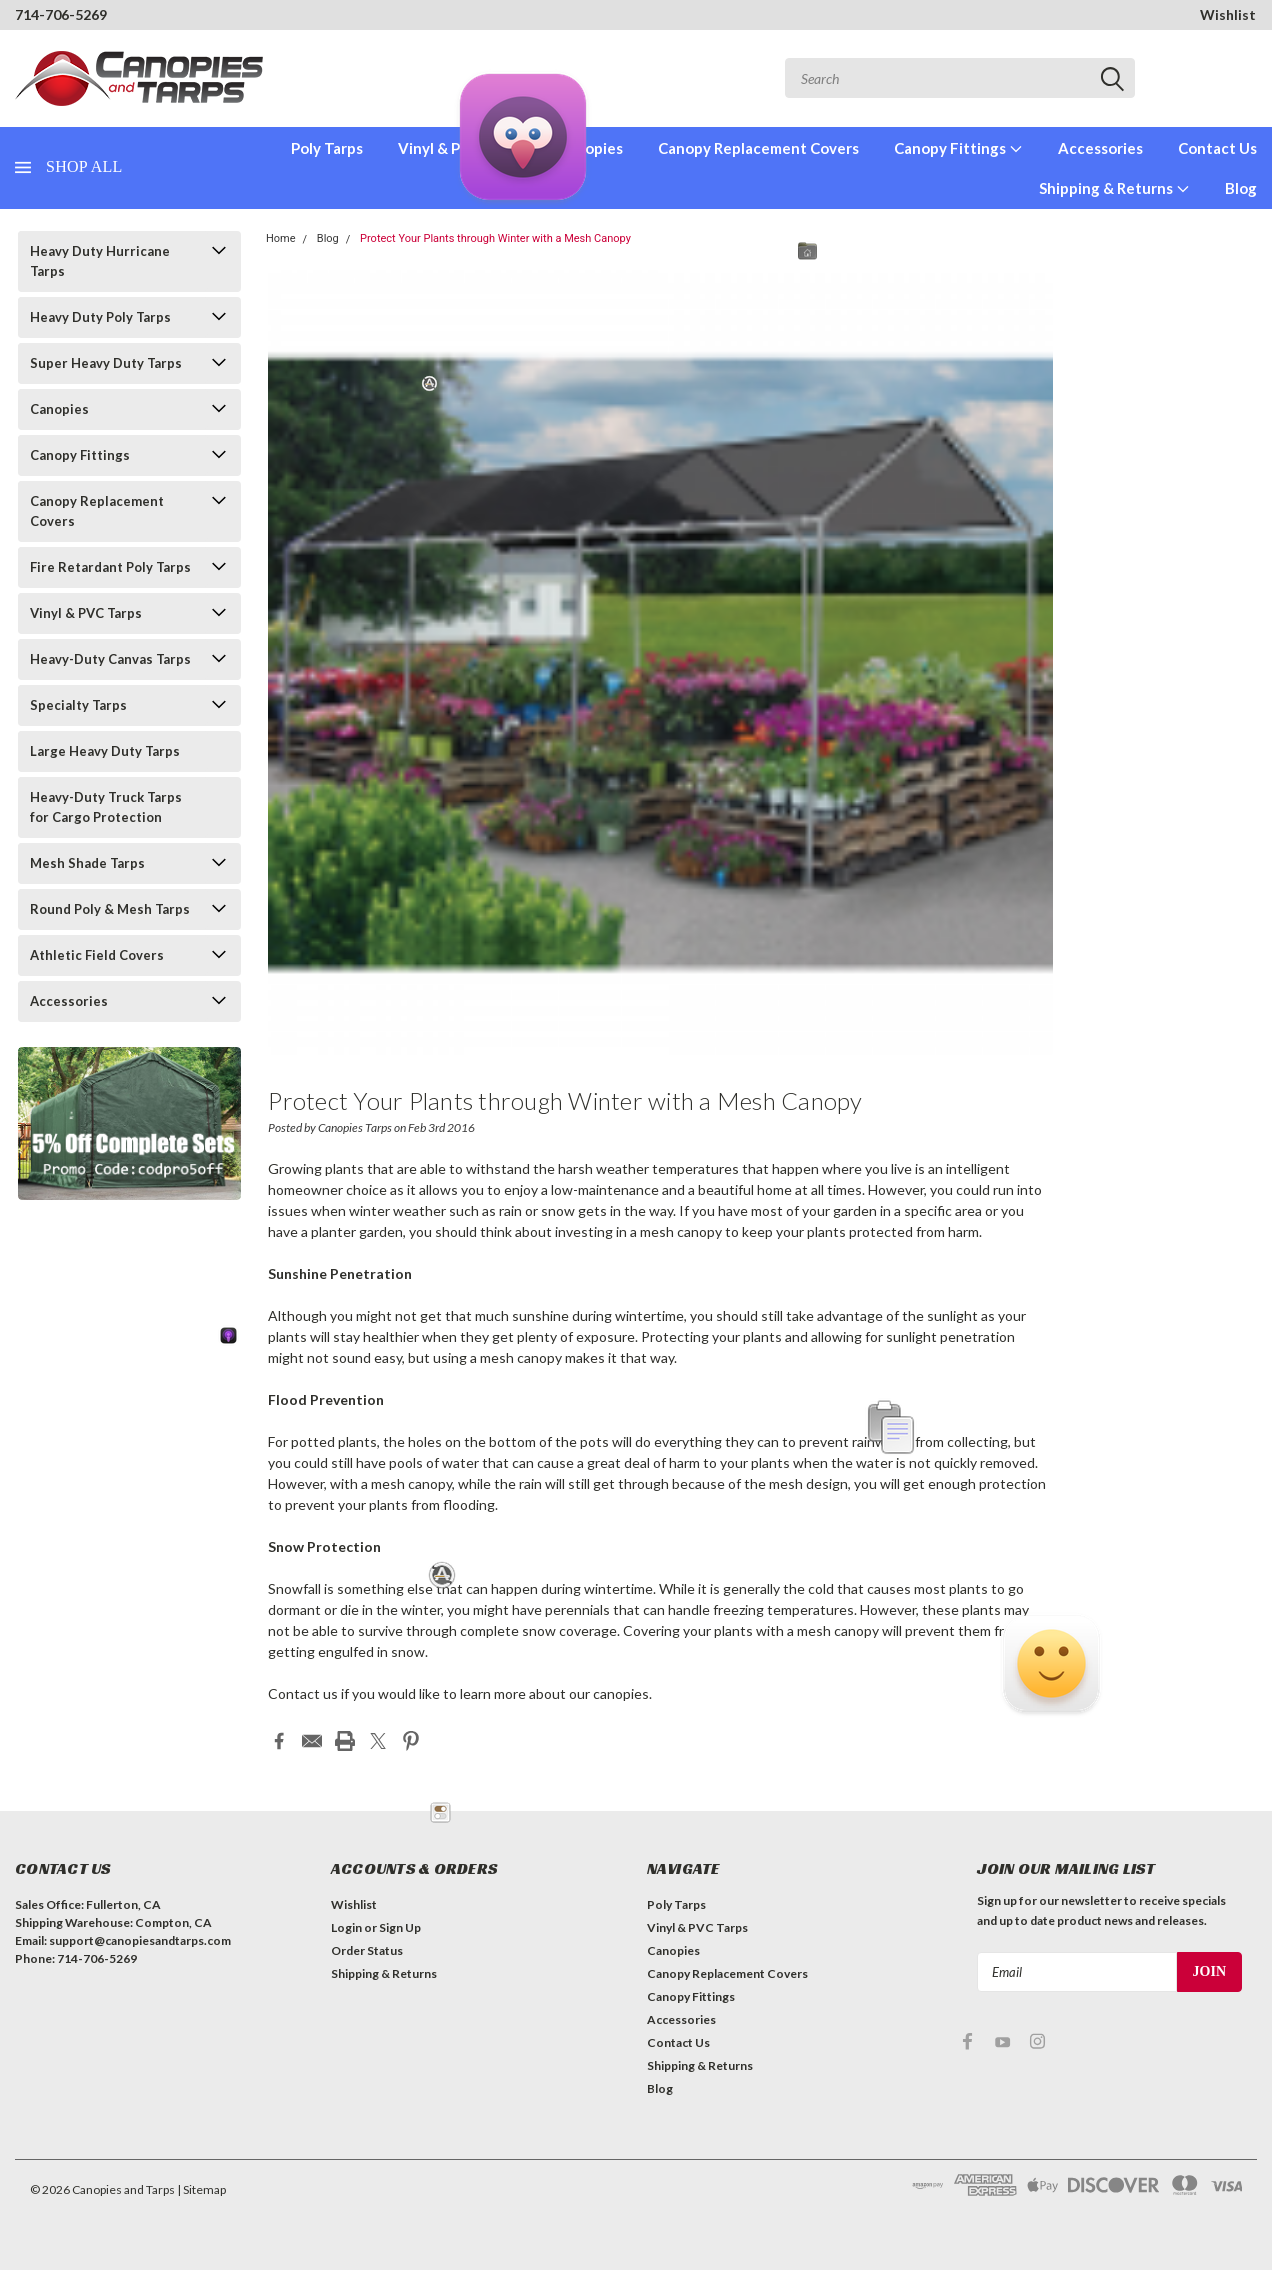 The width and height of the screenshot is (1272, 2270). What do you see at coordinates (442, 1575) in the screenshot?
I see `check for available software updates` at bounding box center [442, 1575].